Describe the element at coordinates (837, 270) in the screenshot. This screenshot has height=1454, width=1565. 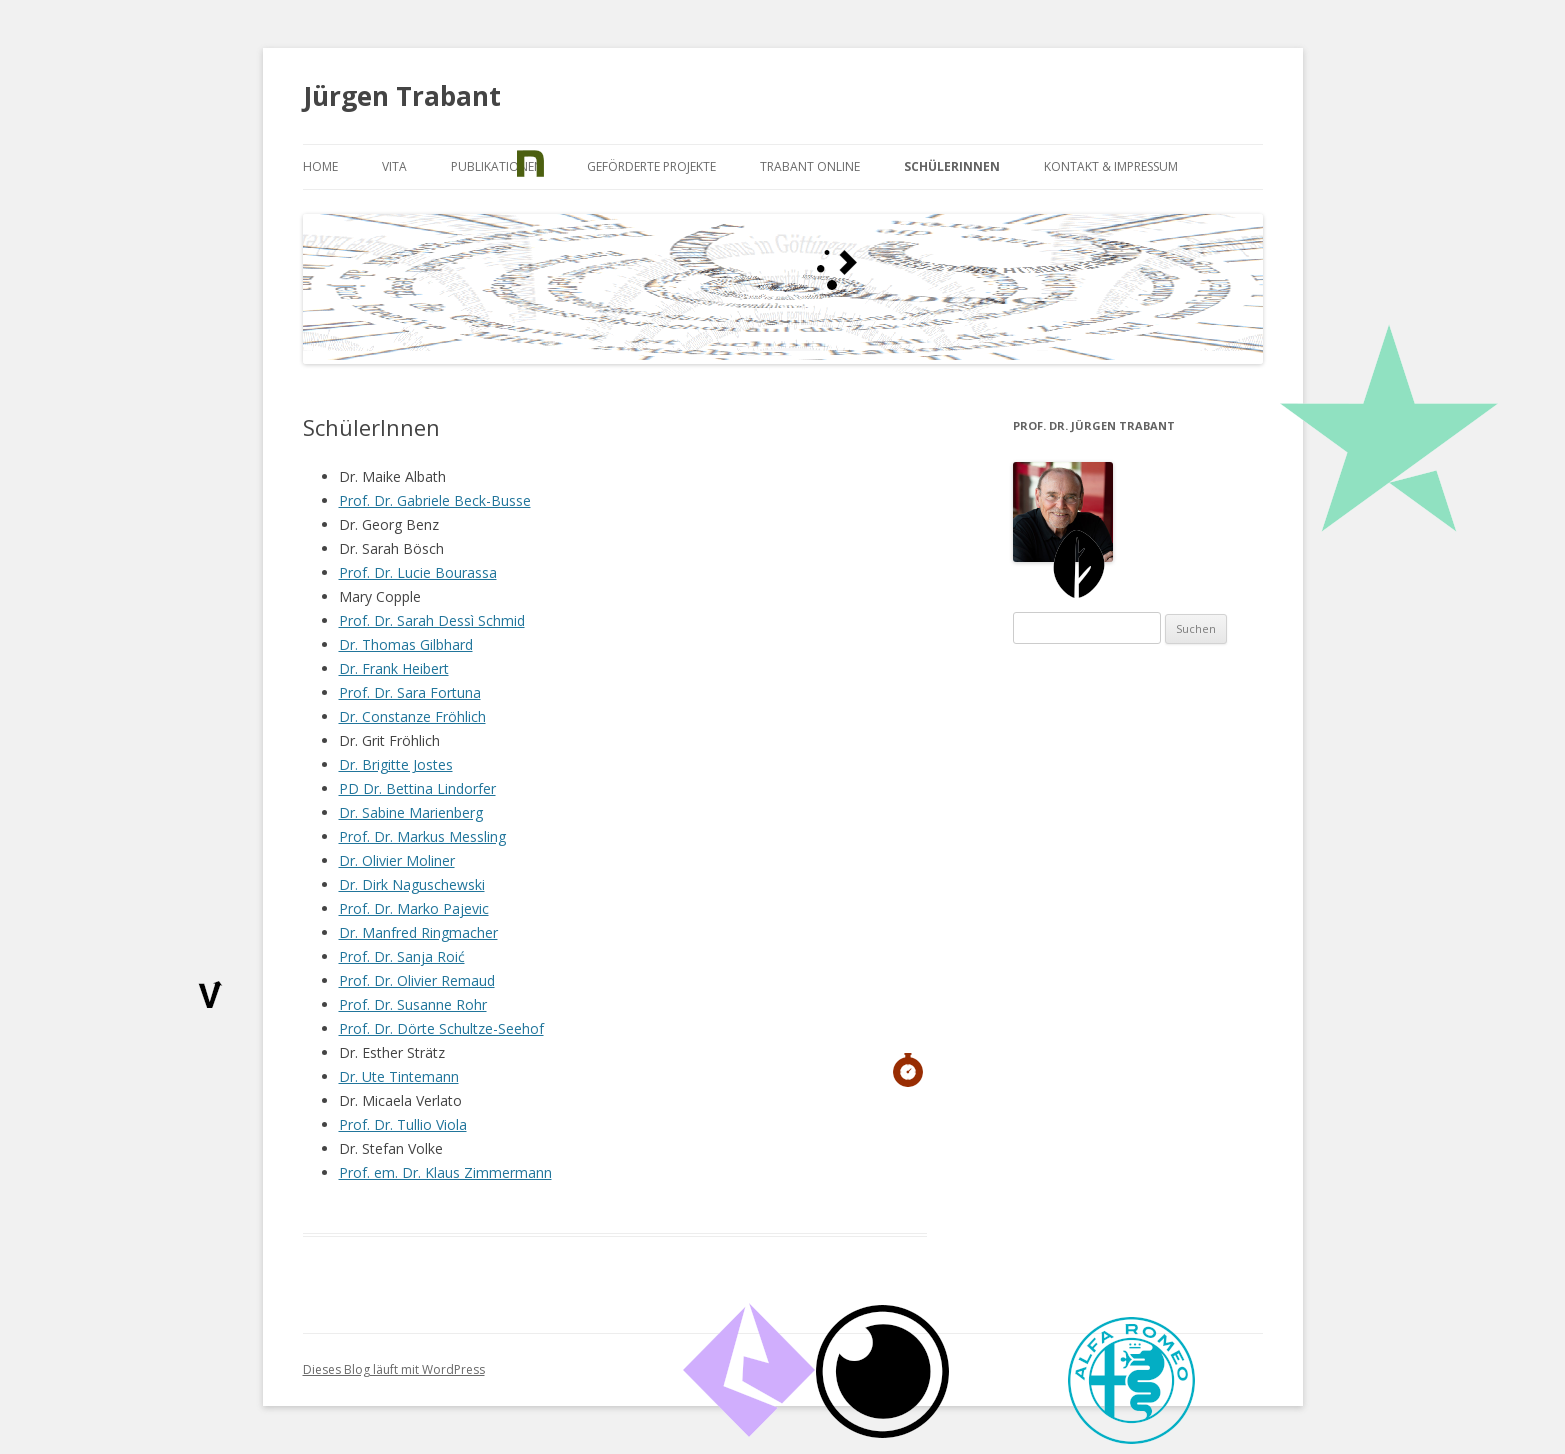
I see `KDE Plasma desktop environment logo` at that location.